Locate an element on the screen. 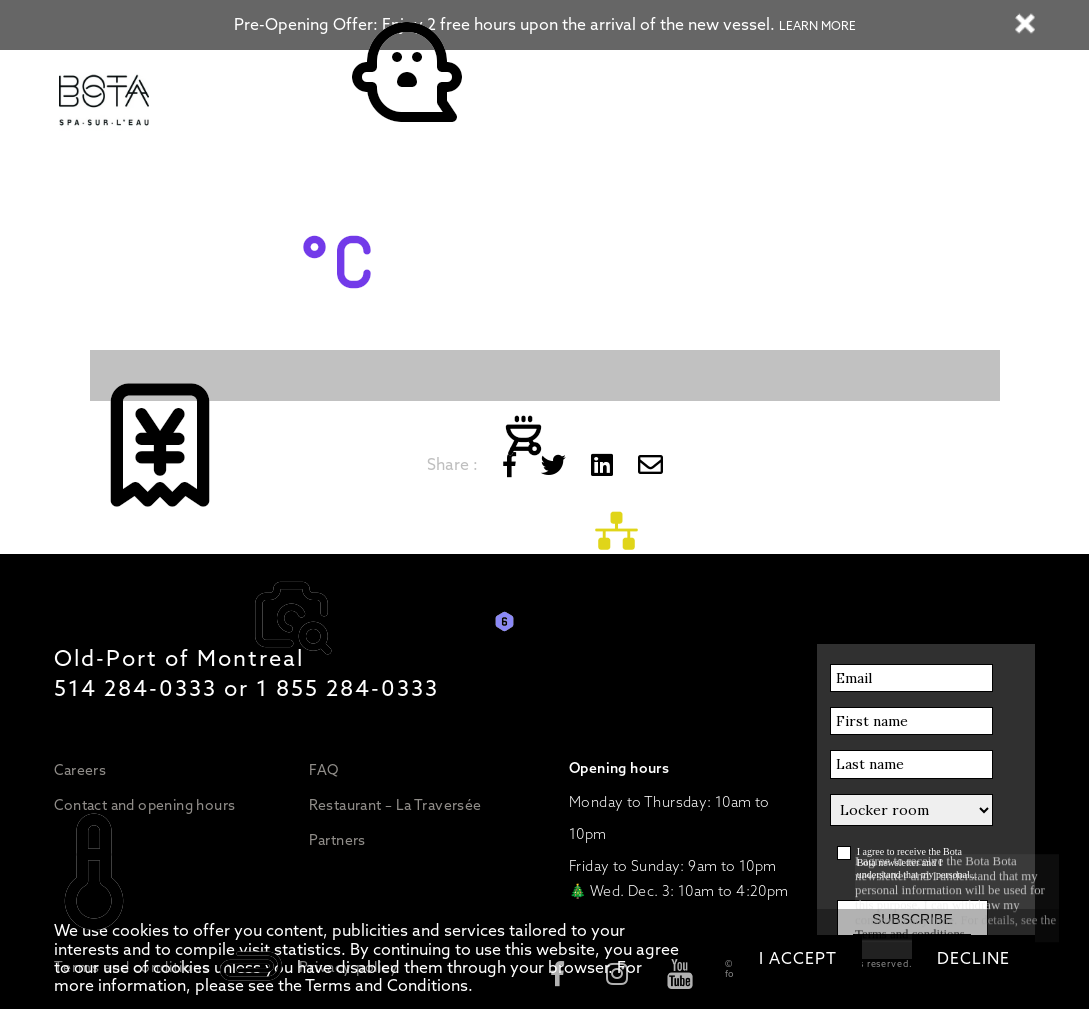 This screenshot has height=1009, width=1089. view yen transaction receipt is located at coordinates (160, 445).